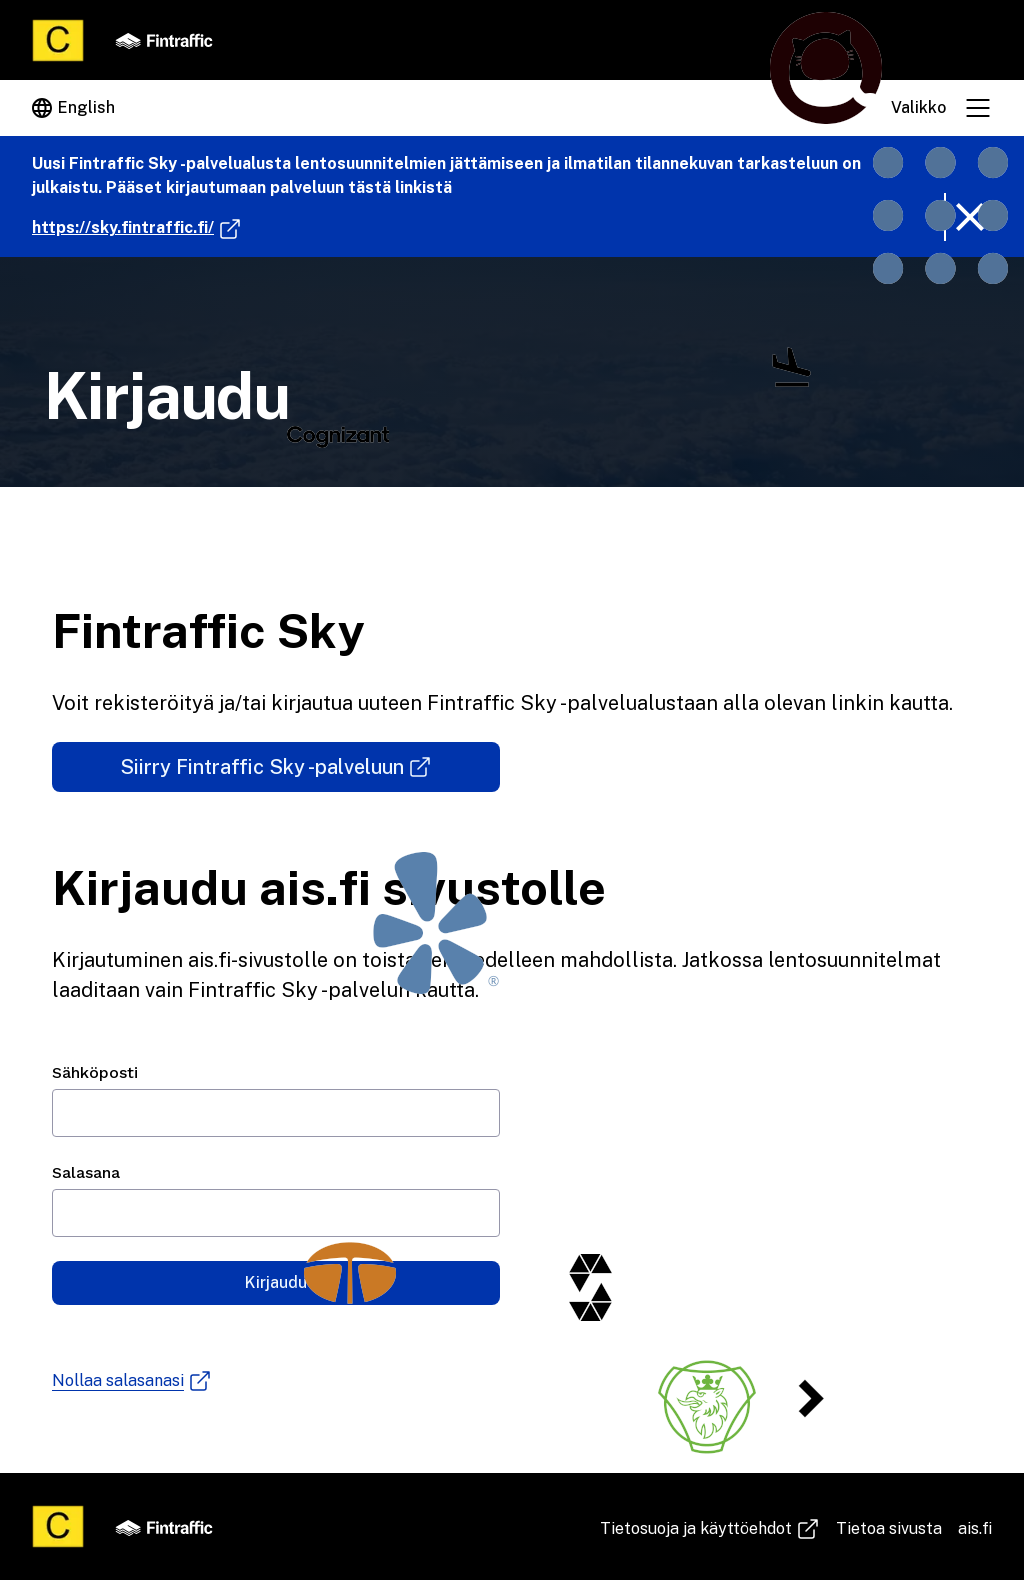  Describe the element at coordinates (940, 215) in the screenshot. I see `ROS (Robot Operating System) branding or documentation` at that location.